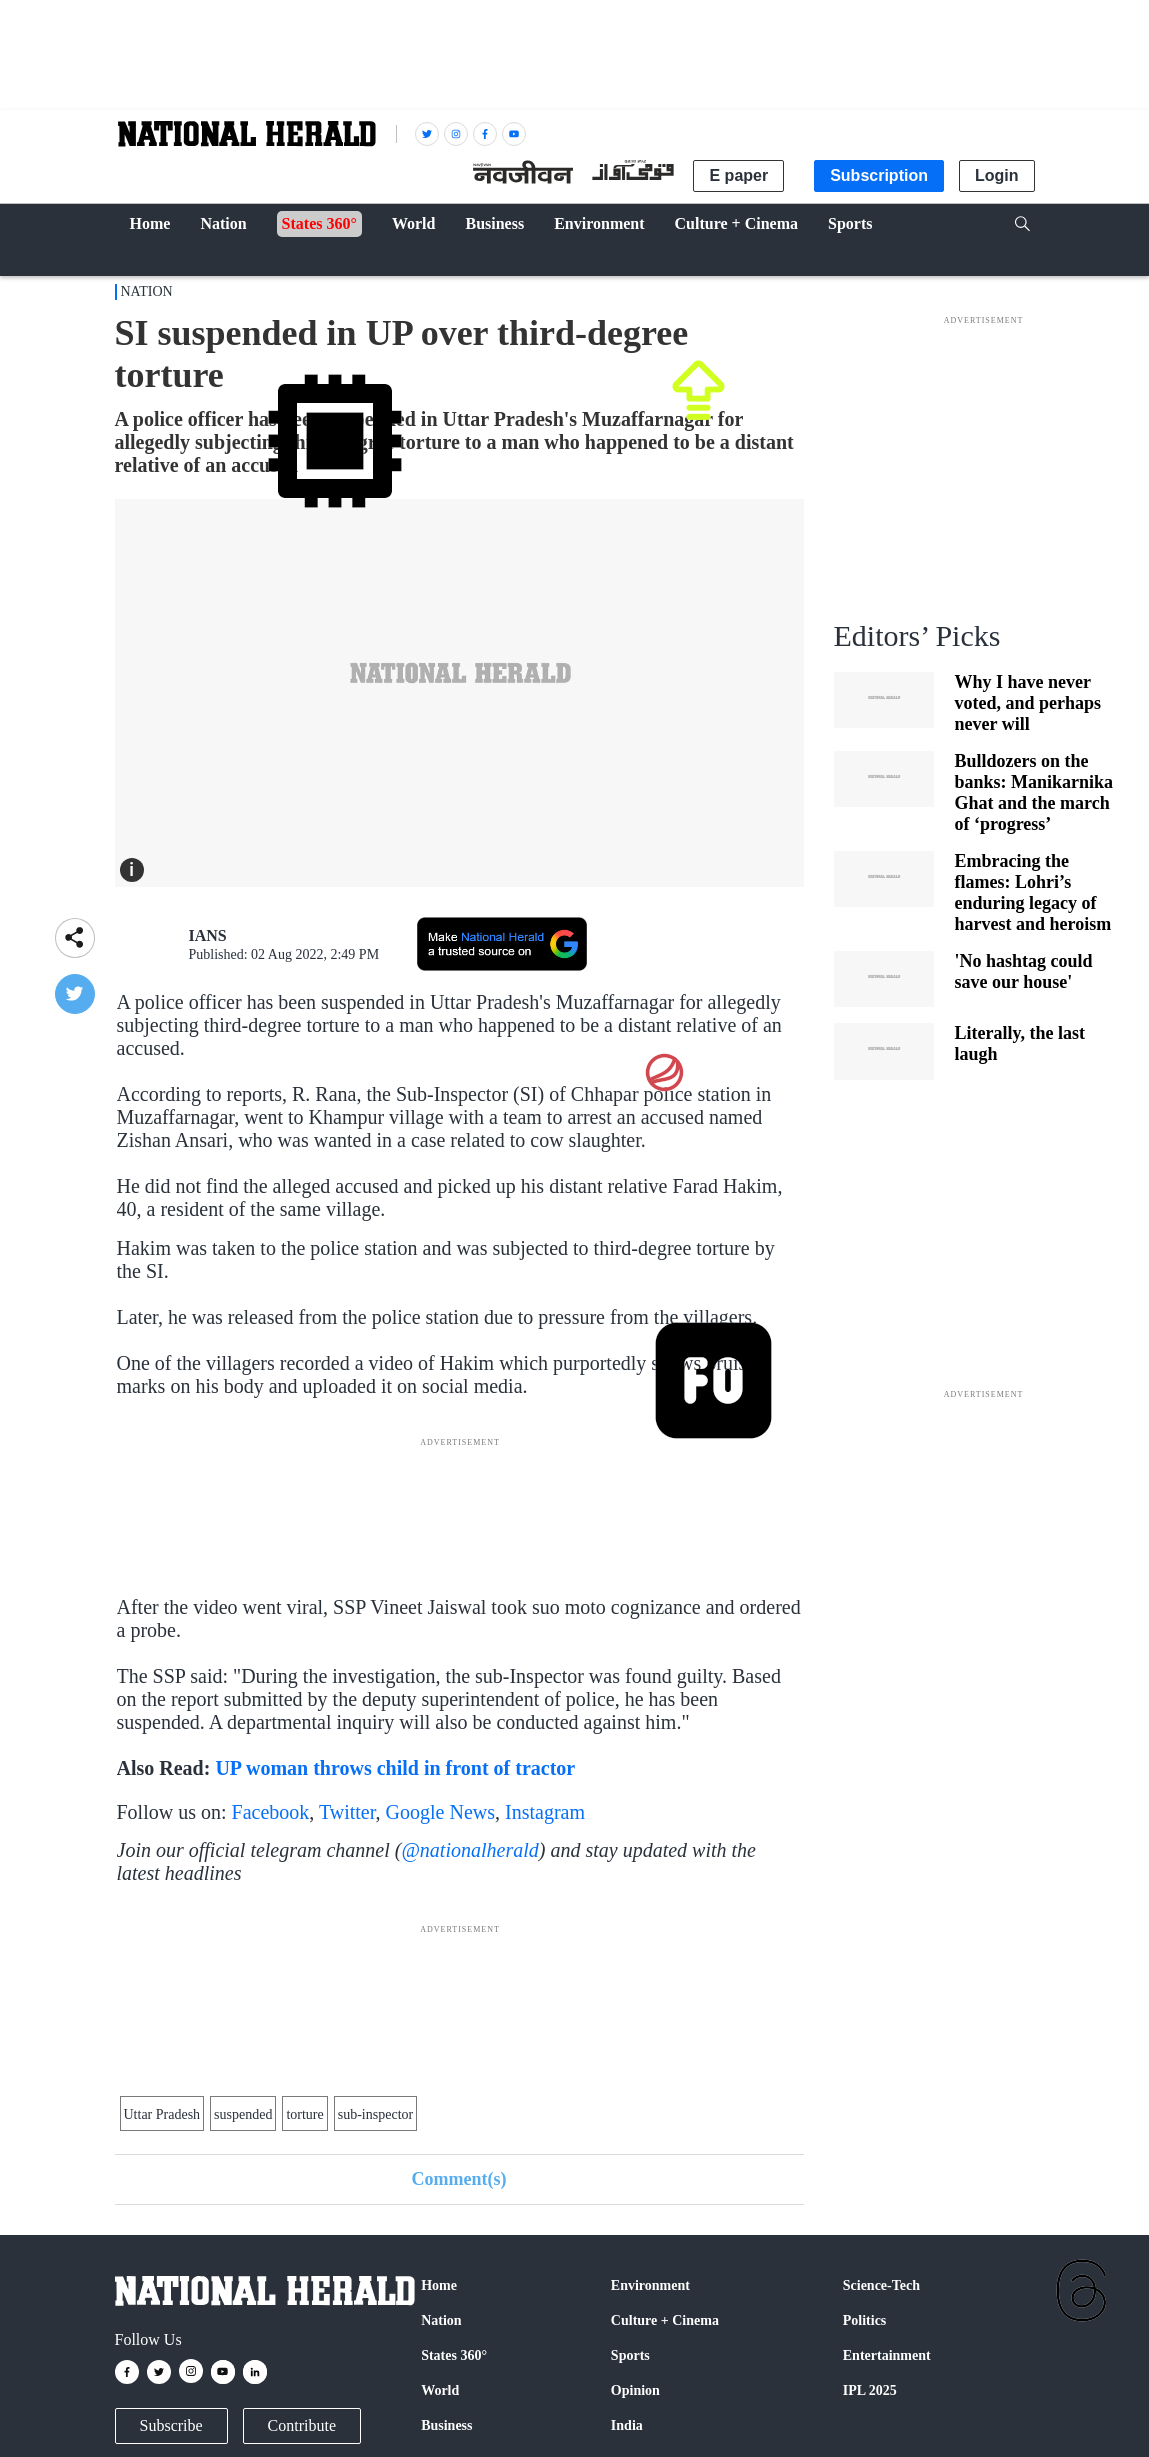 The height and width of the screenshot is (2457, 1149). I want to click on open the Threads app, so click(1082, 2290).